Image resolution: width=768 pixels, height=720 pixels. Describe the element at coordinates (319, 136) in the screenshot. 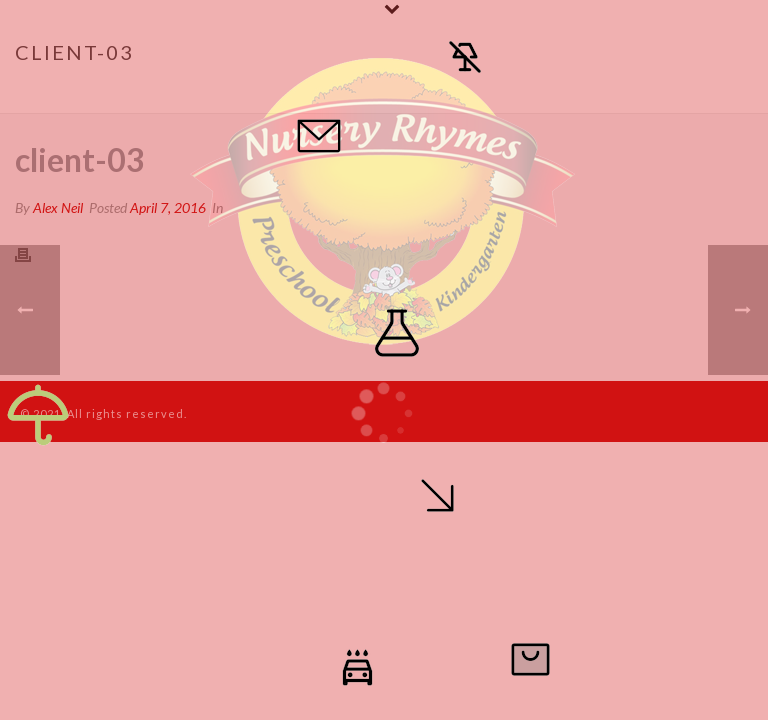

I see `open your email inbox` at that location.